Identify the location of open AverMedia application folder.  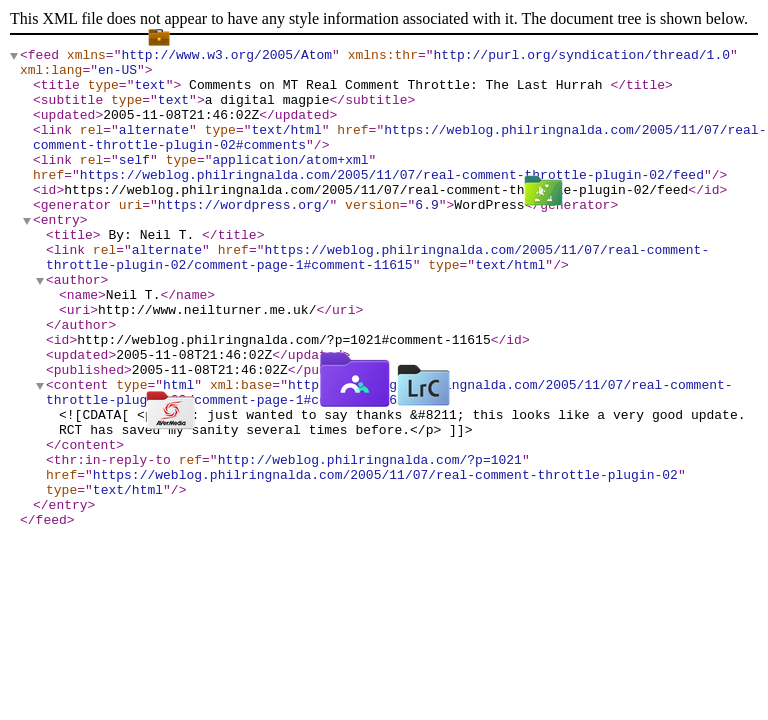
(170, 411).